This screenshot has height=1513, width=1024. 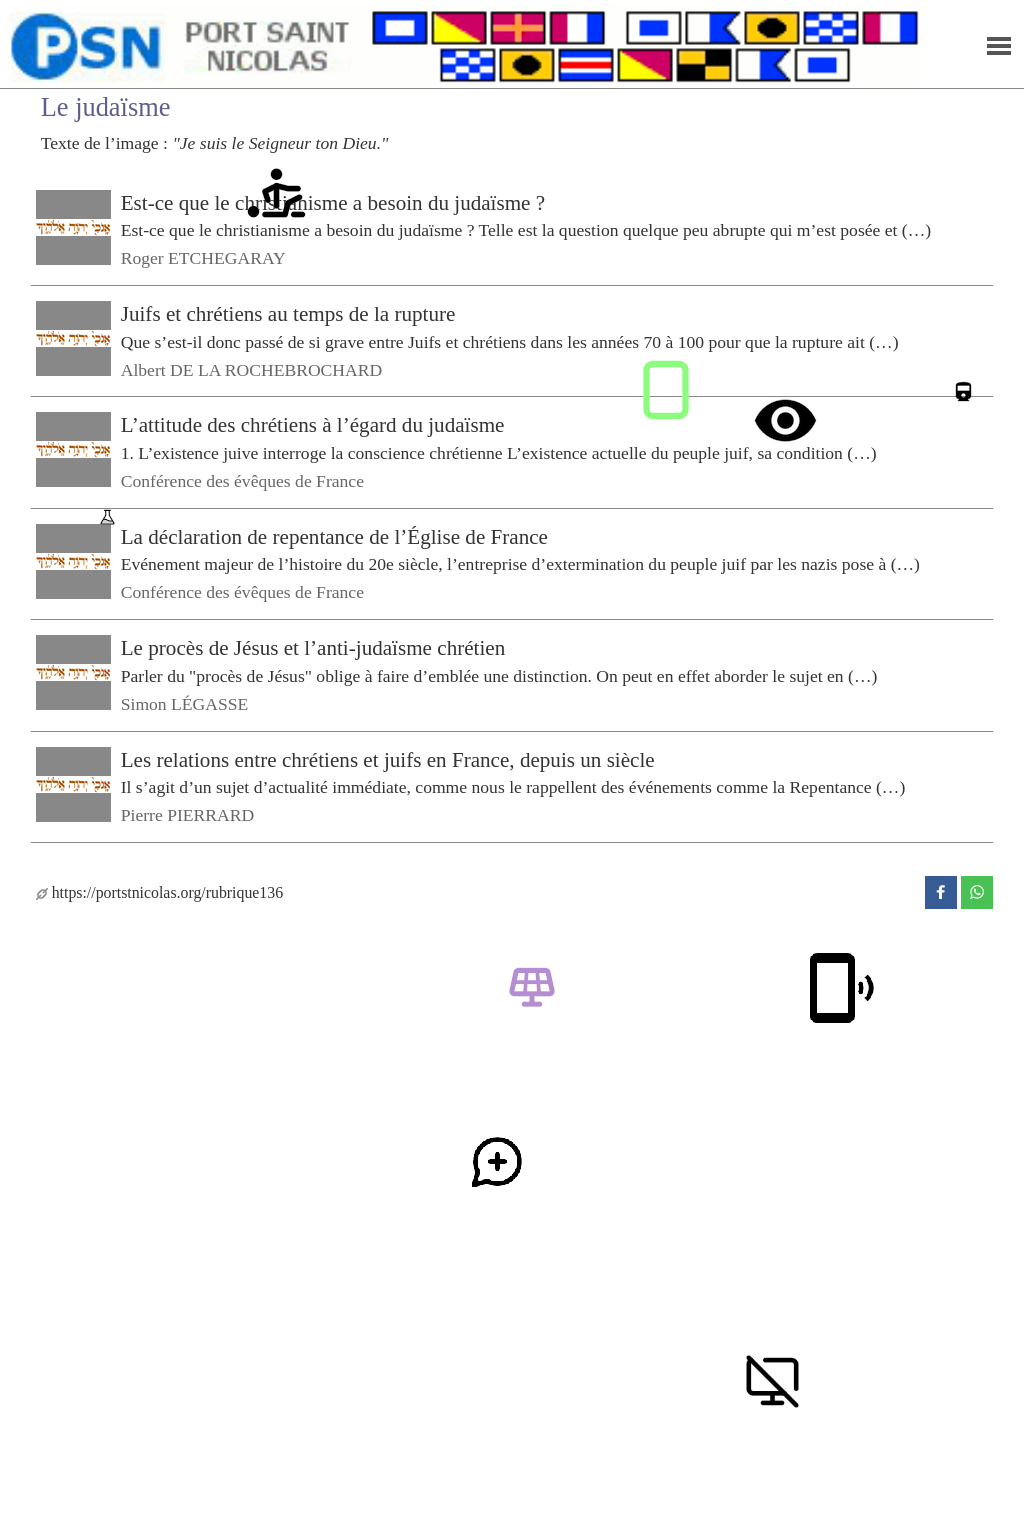 I want to click on access lab or experimental features, so click(x=107, y=517).